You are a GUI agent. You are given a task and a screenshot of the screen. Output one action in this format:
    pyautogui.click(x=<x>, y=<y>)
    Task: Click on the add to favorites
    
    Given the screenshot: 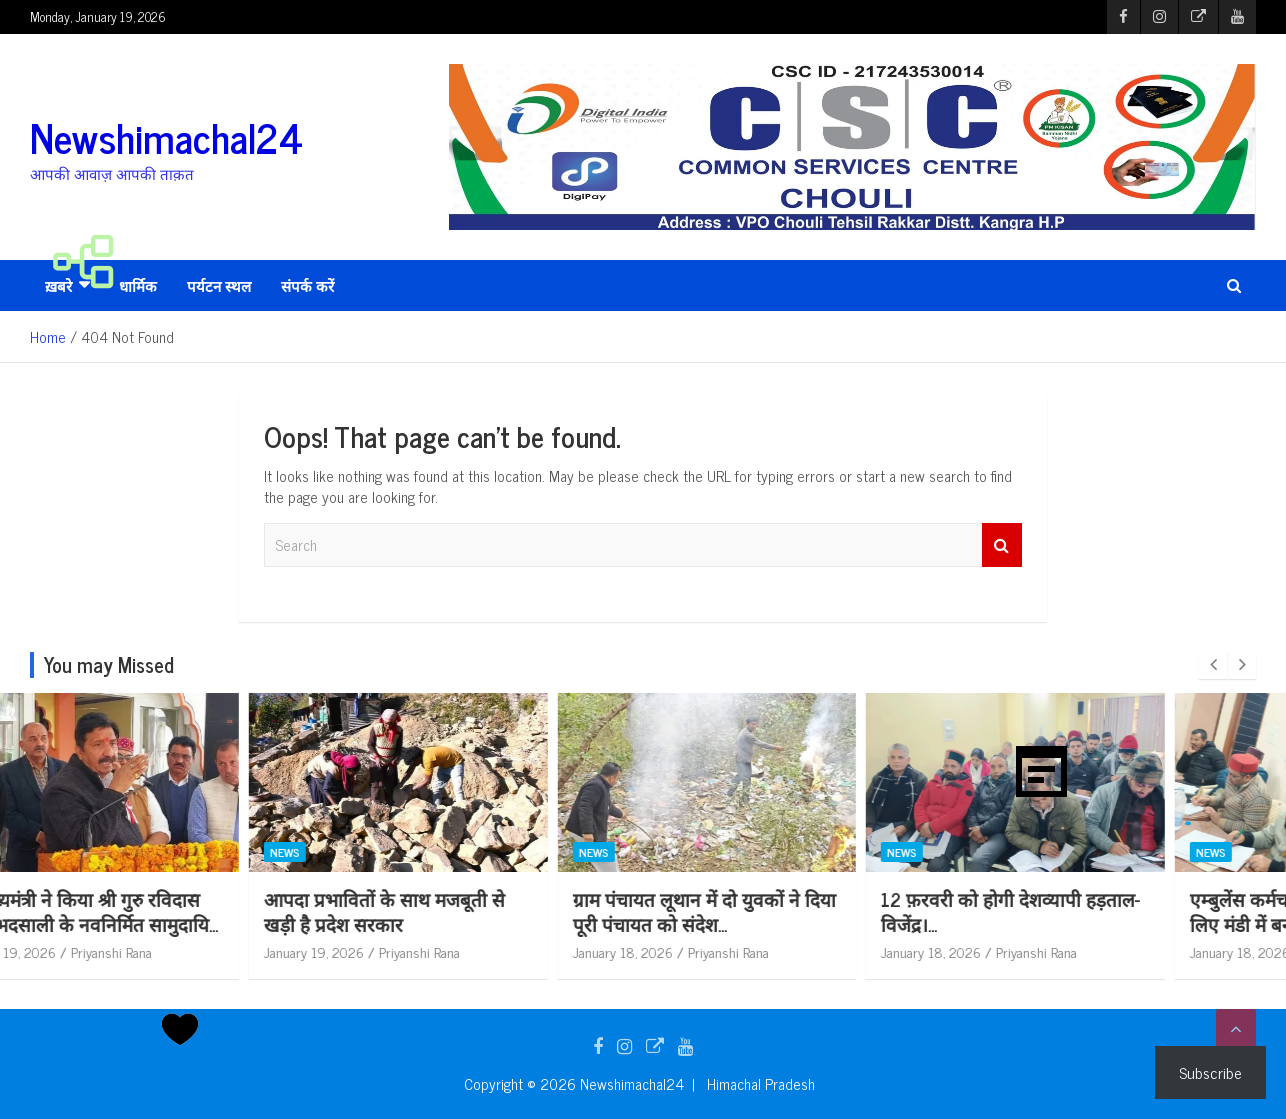 What is the action you would take?
    pyautogui.click(x=180, y=1028)
    